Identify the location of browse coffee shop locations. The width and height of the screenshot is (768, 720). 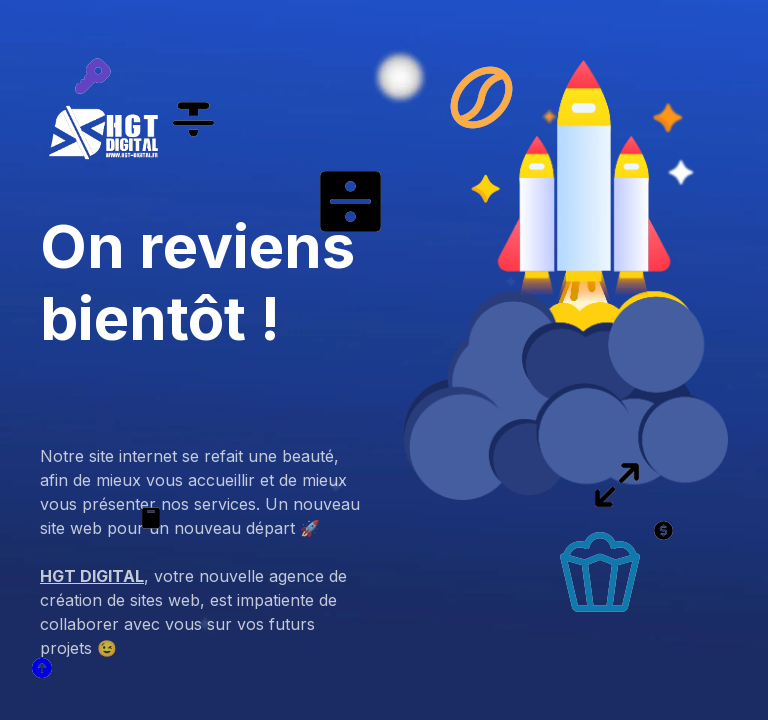
(481, 97).